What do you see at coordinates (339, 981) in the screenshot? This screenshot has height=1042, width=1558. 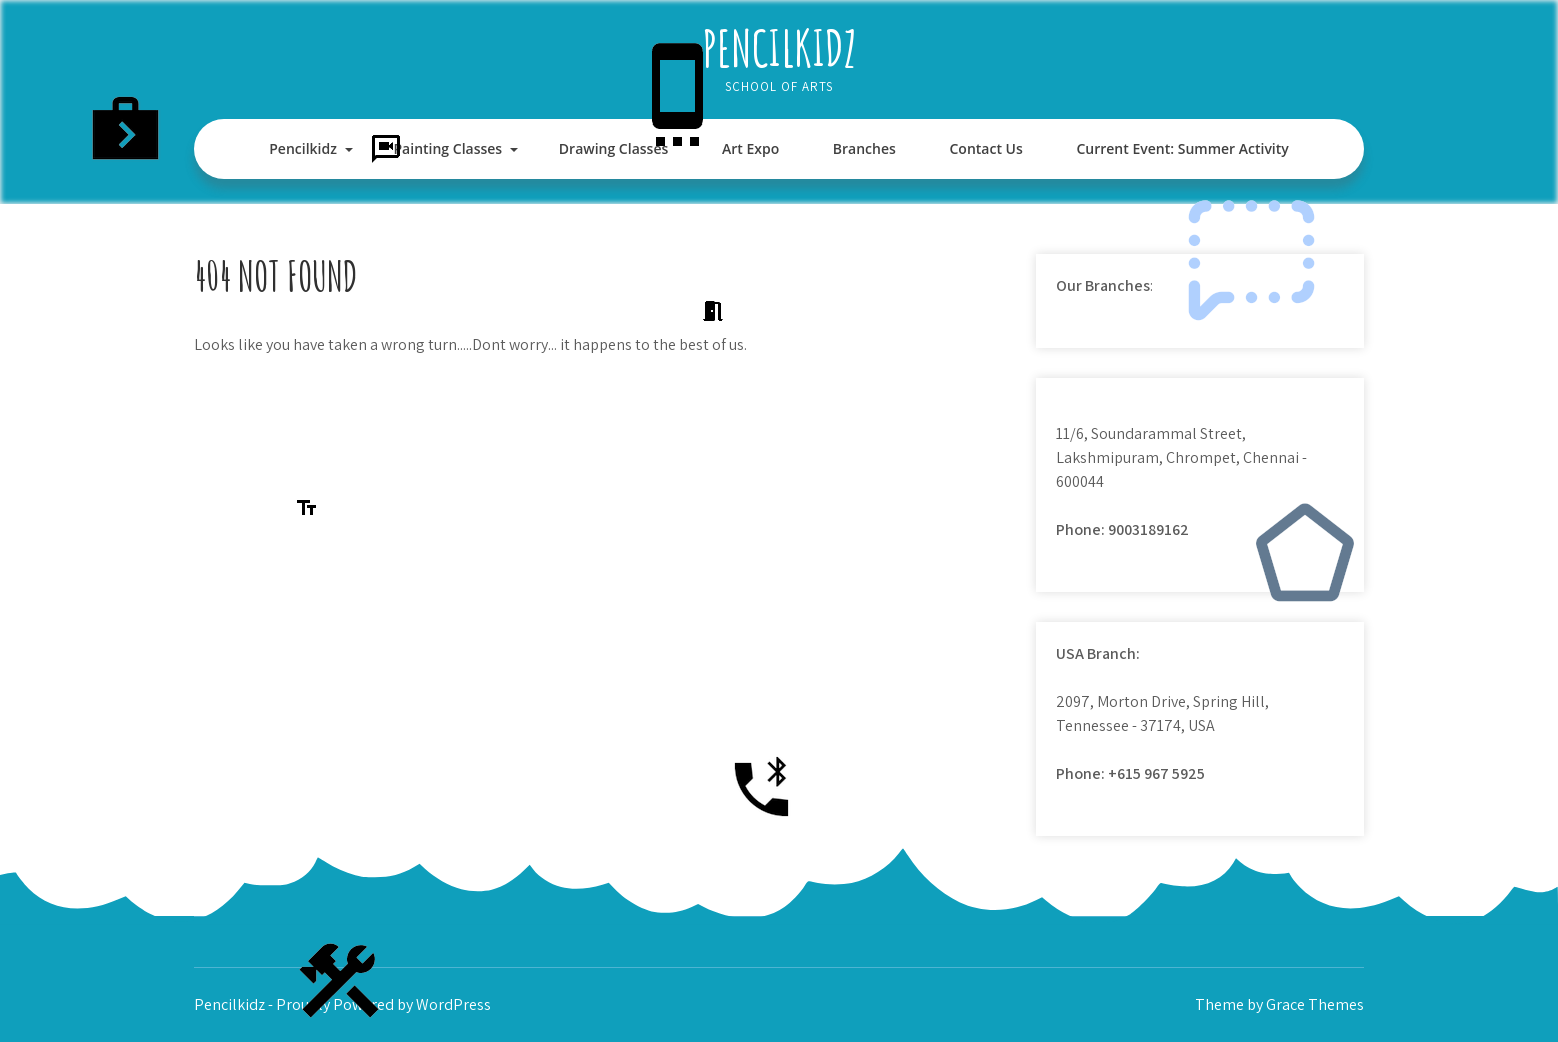 I see `access settings or tools` at bounding box center [339, 981].